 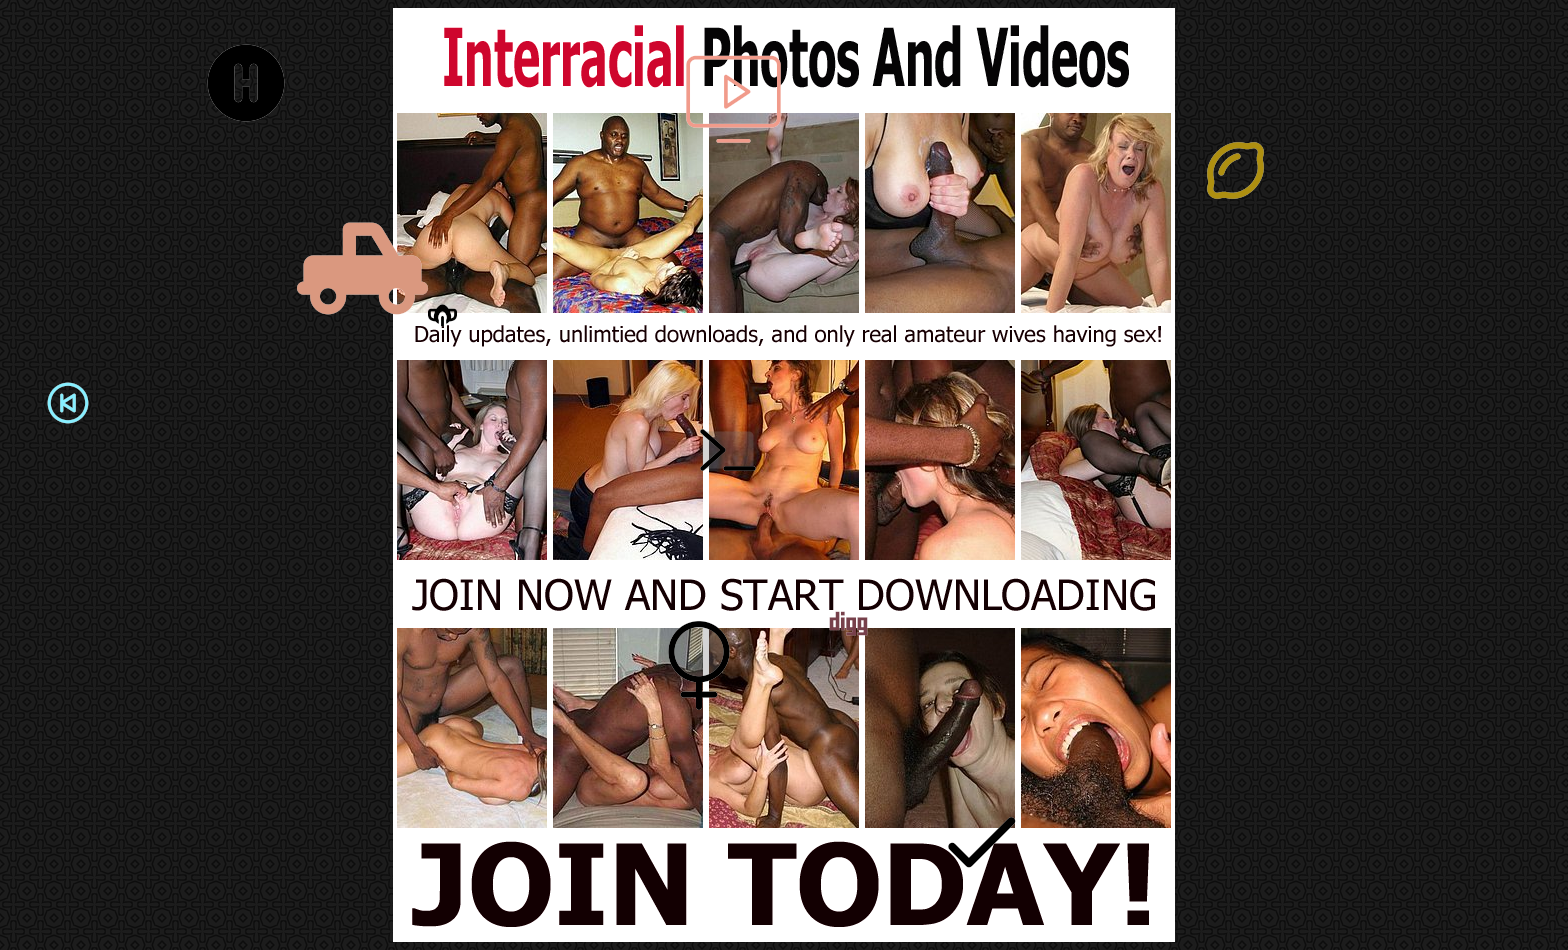 What do you see at coordinates (728, 450) in the screenshot?
I see `open the command line terminal` at bounding box center [728, 450].